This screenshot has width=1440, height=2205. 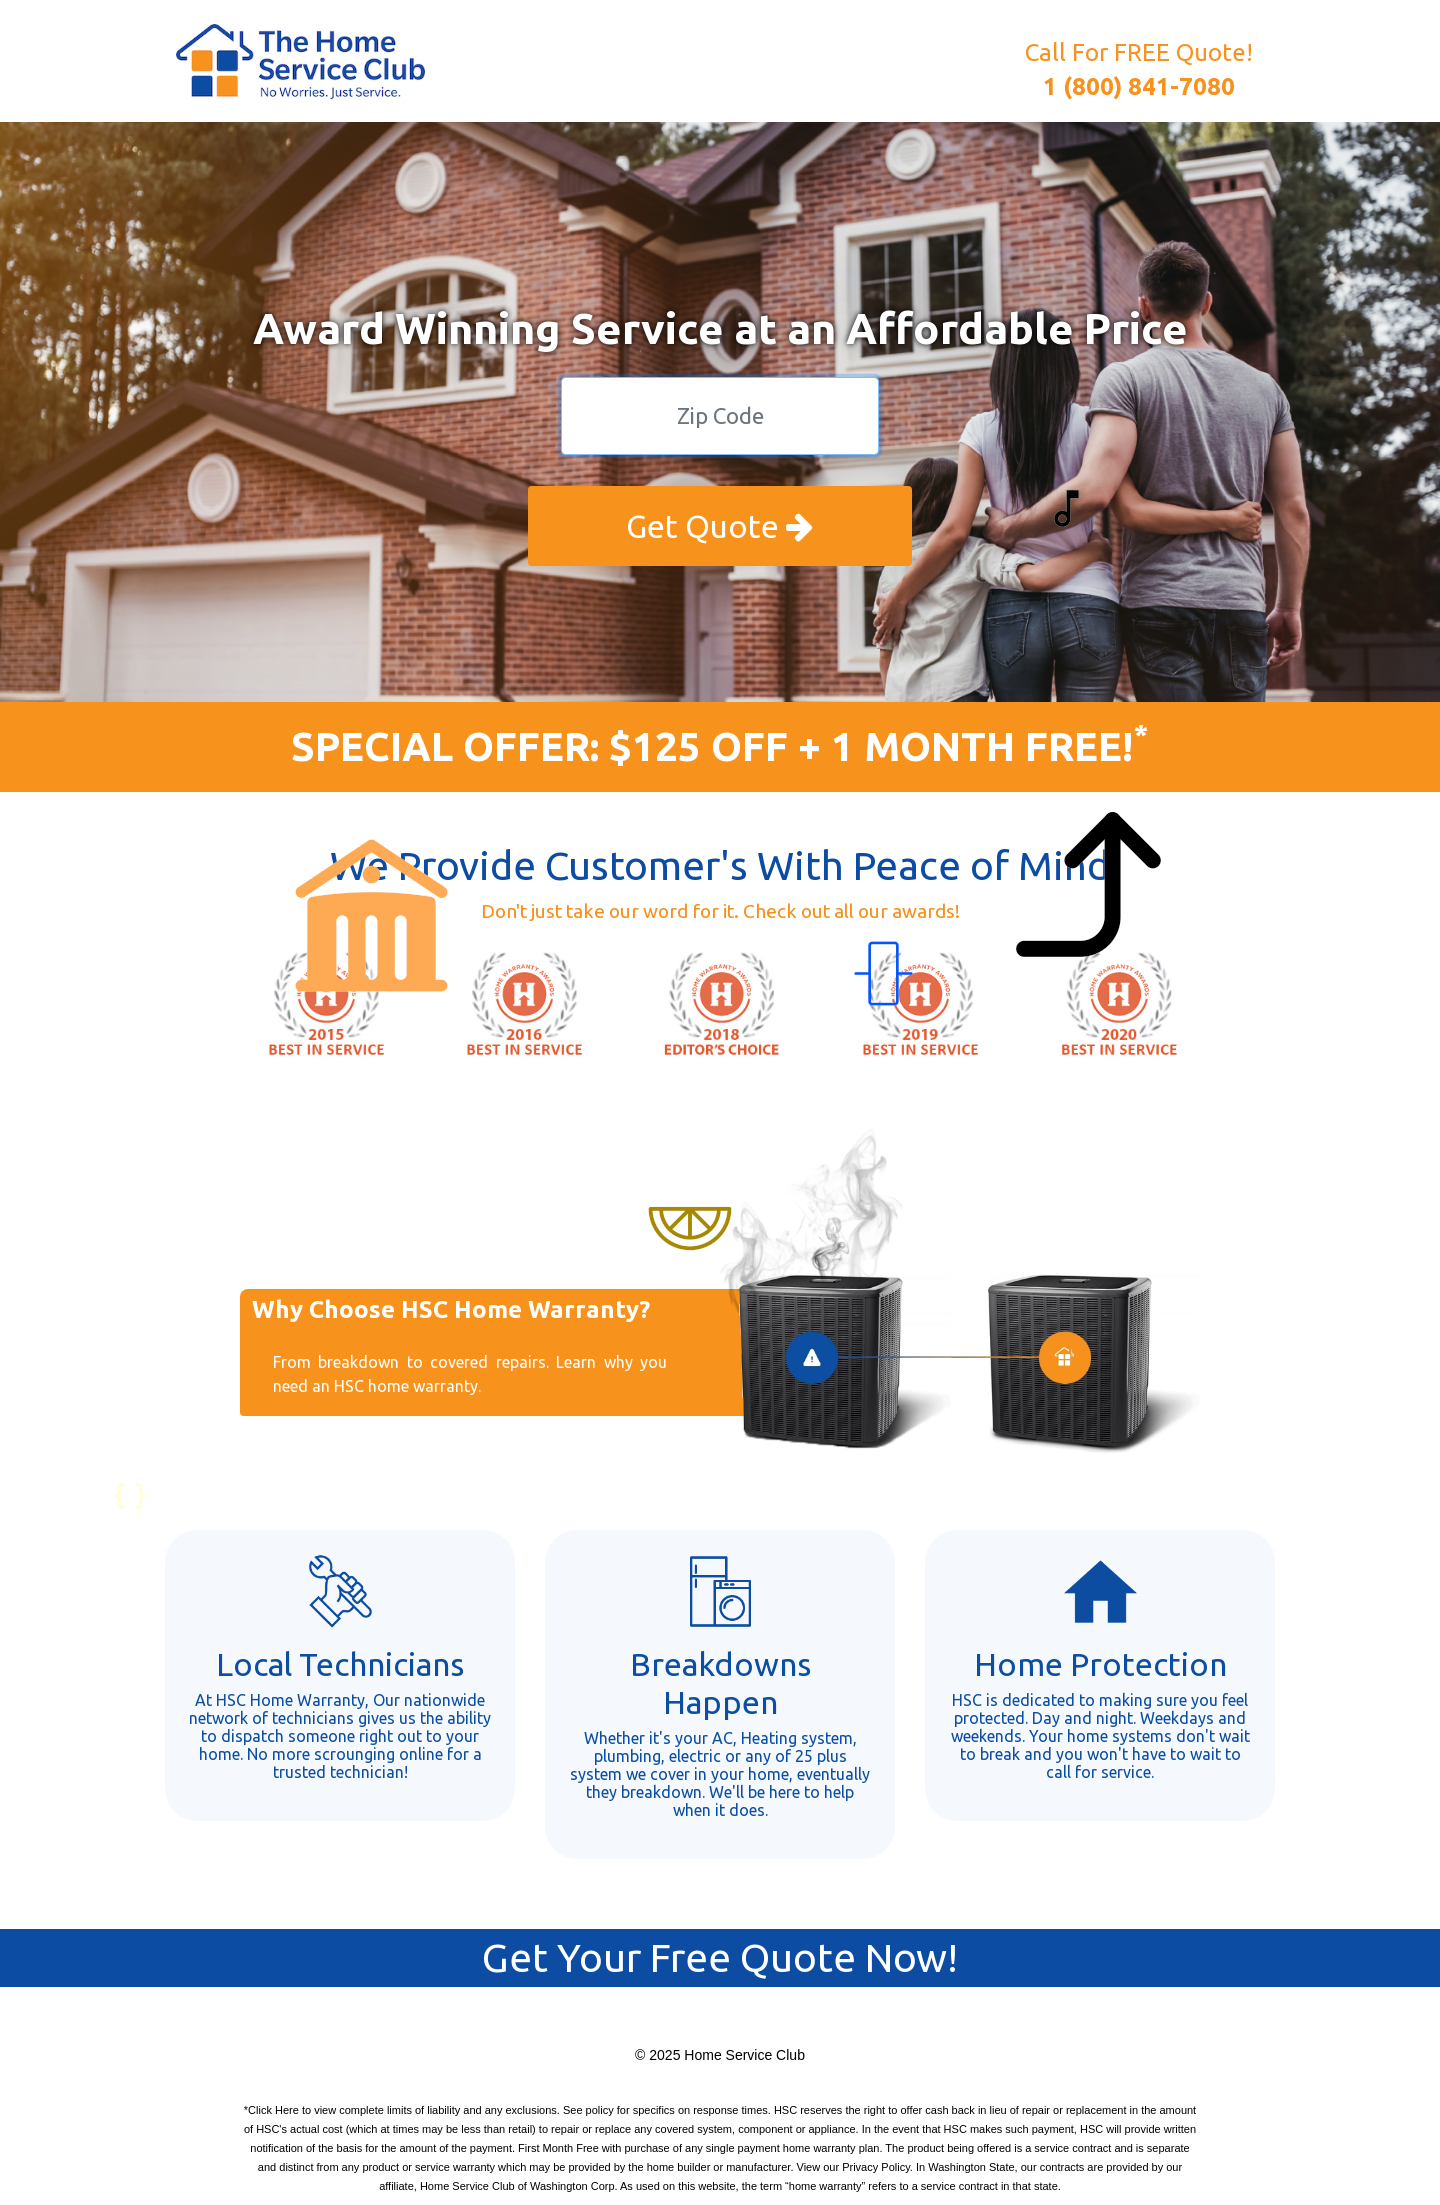 I want to click on indicates citrus or fruit-related content, so click(x=690, y=1222).